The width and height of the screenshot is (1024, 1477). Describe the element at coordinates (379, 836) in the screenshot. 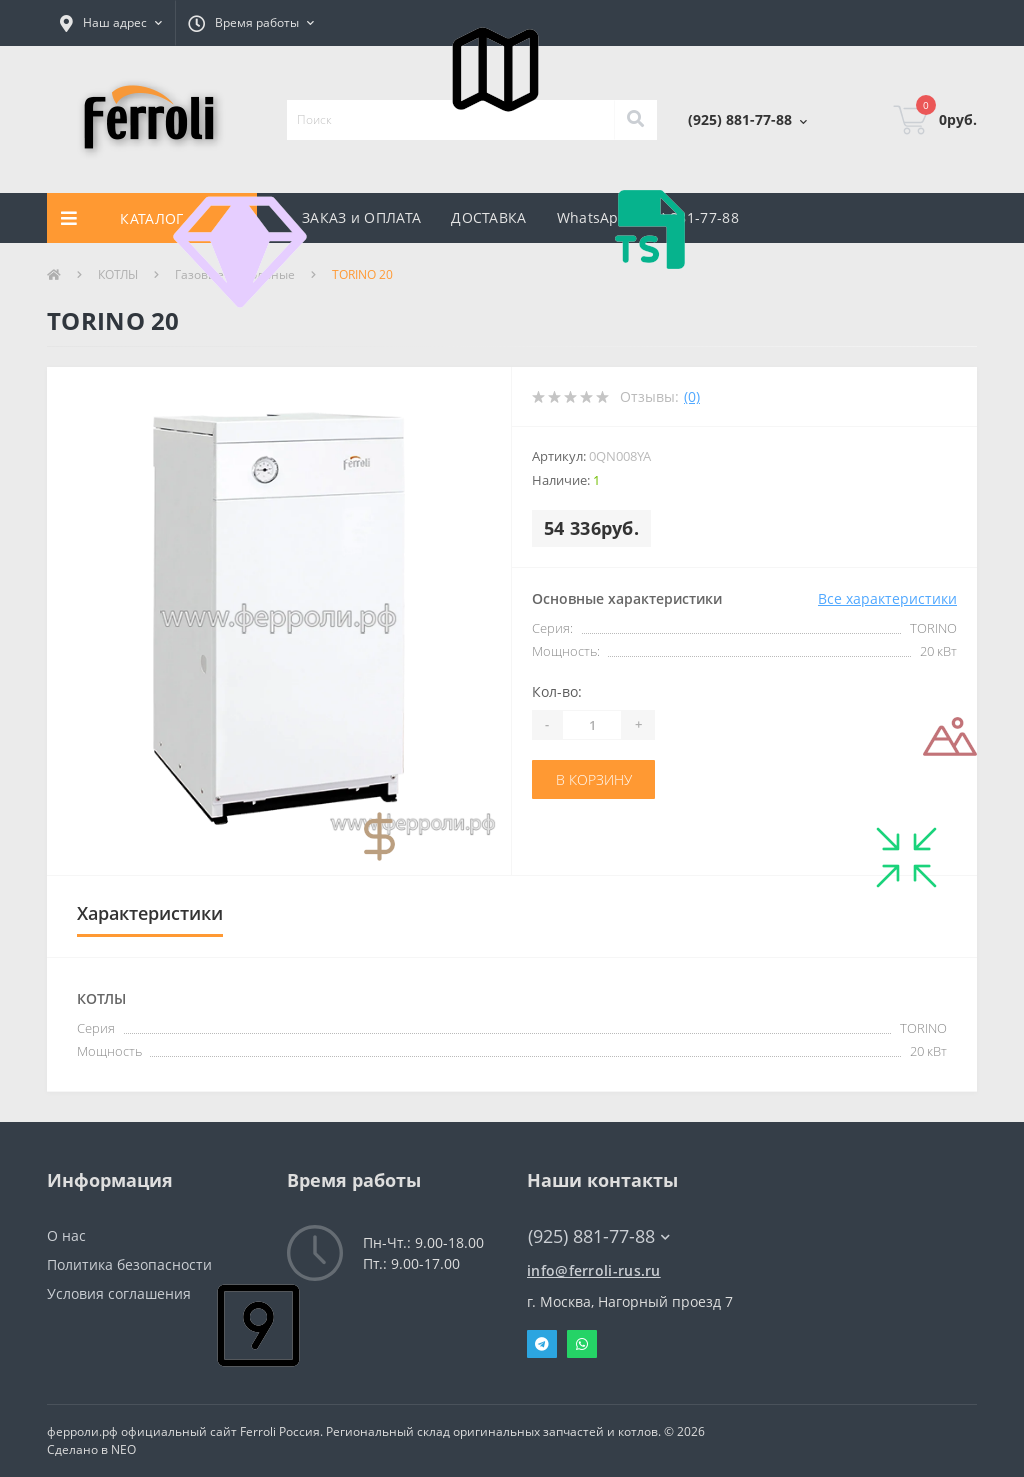

I see `view account balance or financial information` at that location.